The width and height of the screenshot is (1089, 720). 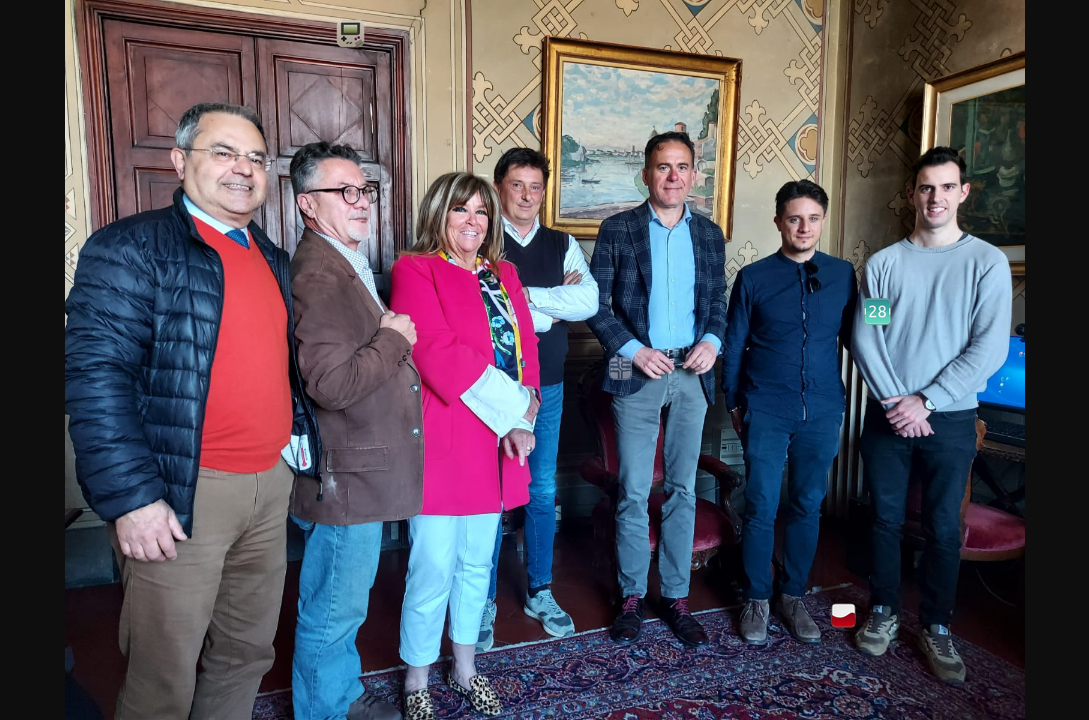 What do you see at coordinates (620, 368) in the screenshot?
I see `open gerbview nightly app for viewing gerber PCB files` at bounding box center [620, 368].